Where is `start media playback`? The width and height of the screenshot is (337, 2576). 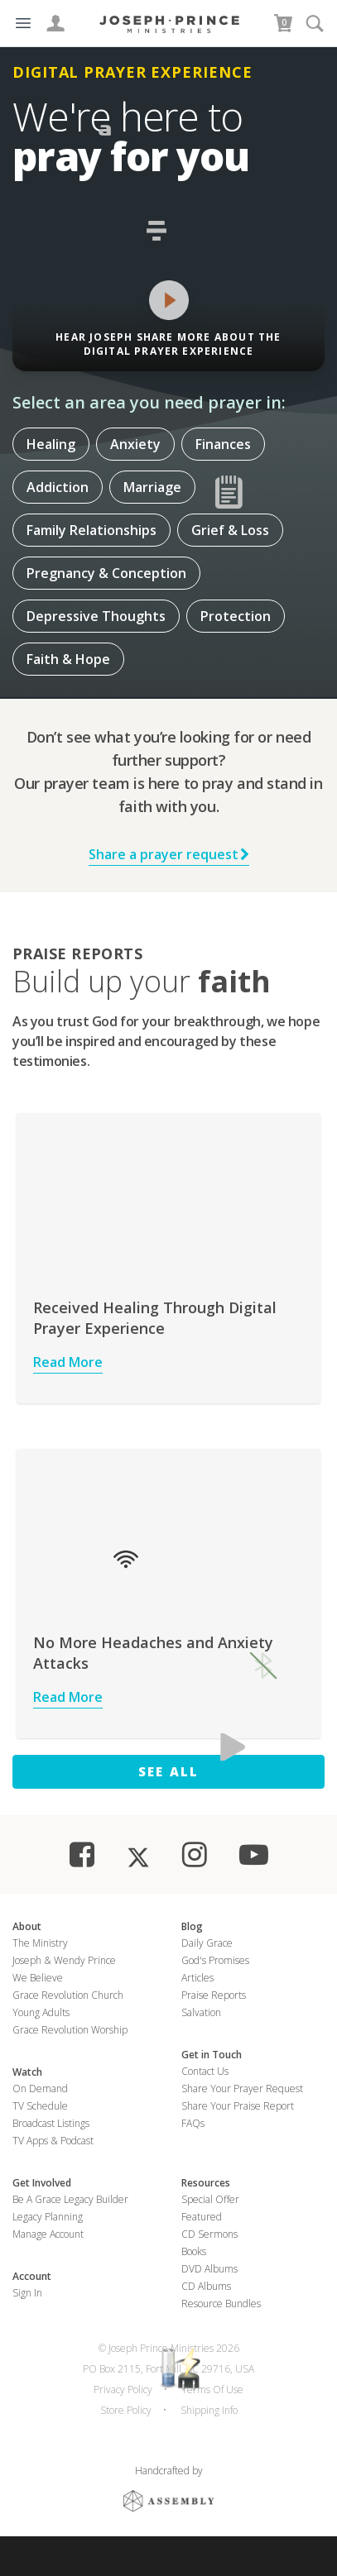 start media playback is located at coordinates (231, 1747).